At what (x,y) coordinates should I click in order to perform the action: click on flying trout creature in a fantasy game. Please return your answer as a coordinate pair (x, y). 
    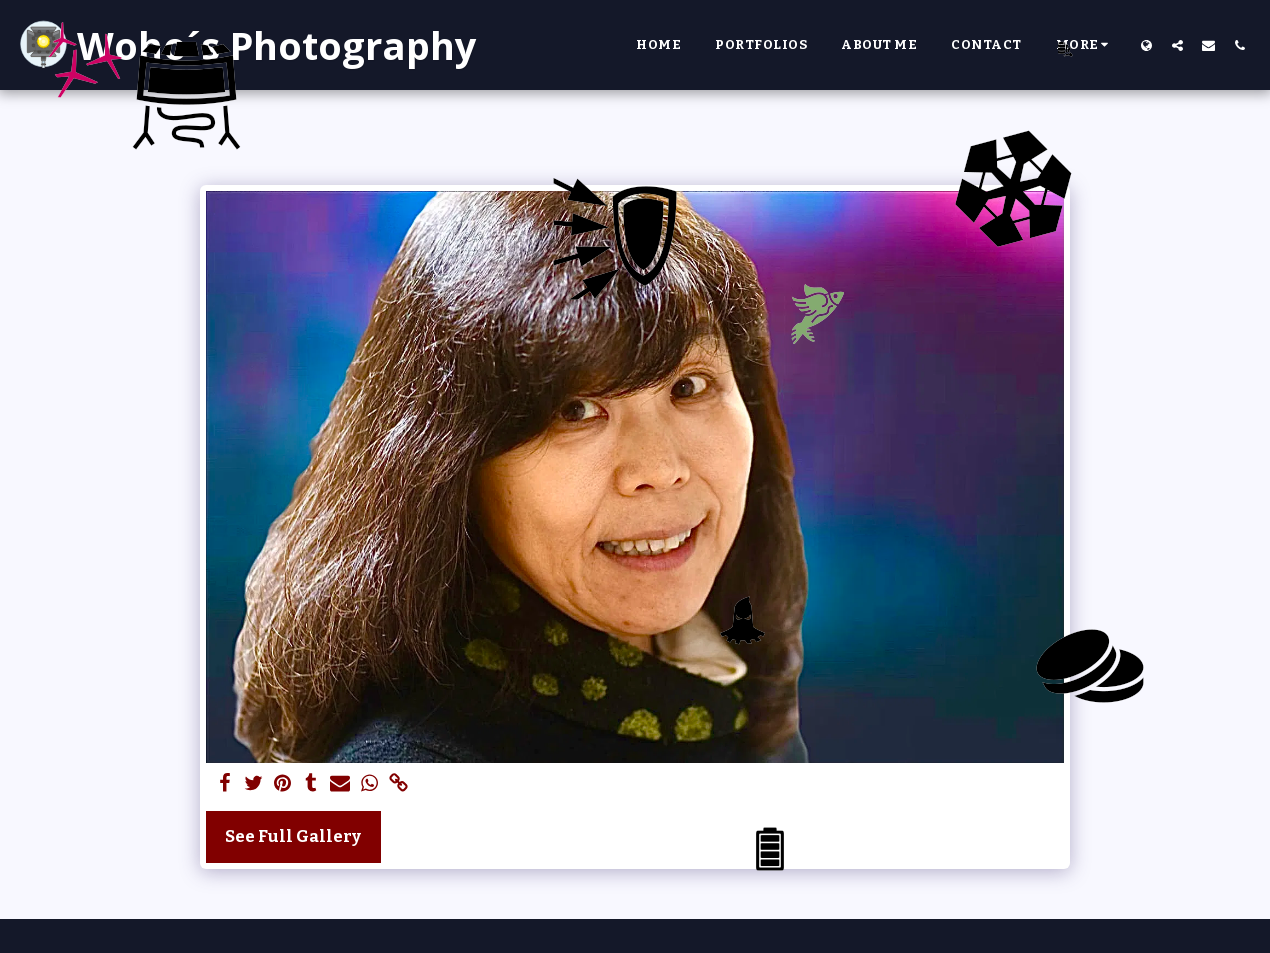
    Looking at the image, I should click on (818, 314).